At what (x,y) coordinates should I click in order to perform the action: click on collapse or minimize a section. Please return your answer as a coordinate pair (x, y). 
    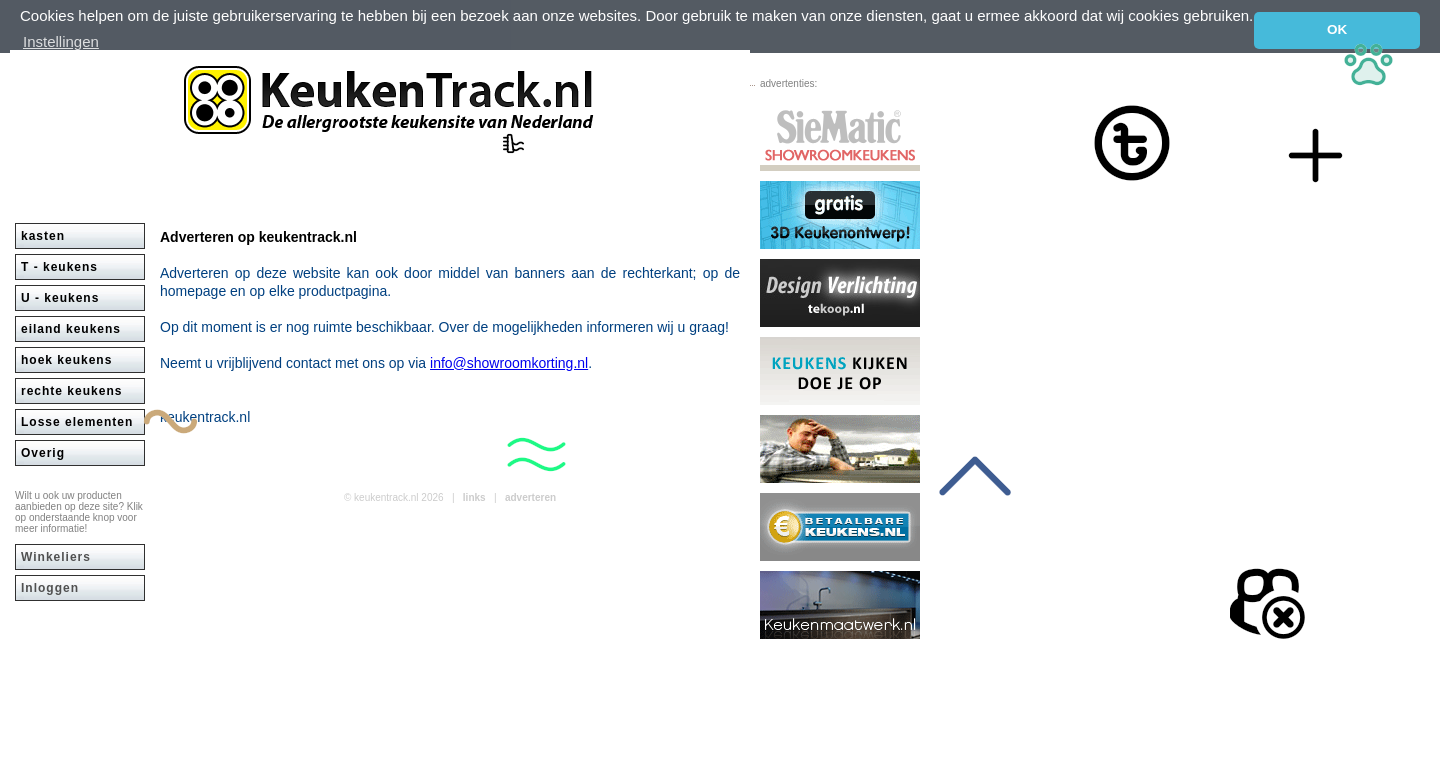
    Looking at the image, I should click on (975, 476).